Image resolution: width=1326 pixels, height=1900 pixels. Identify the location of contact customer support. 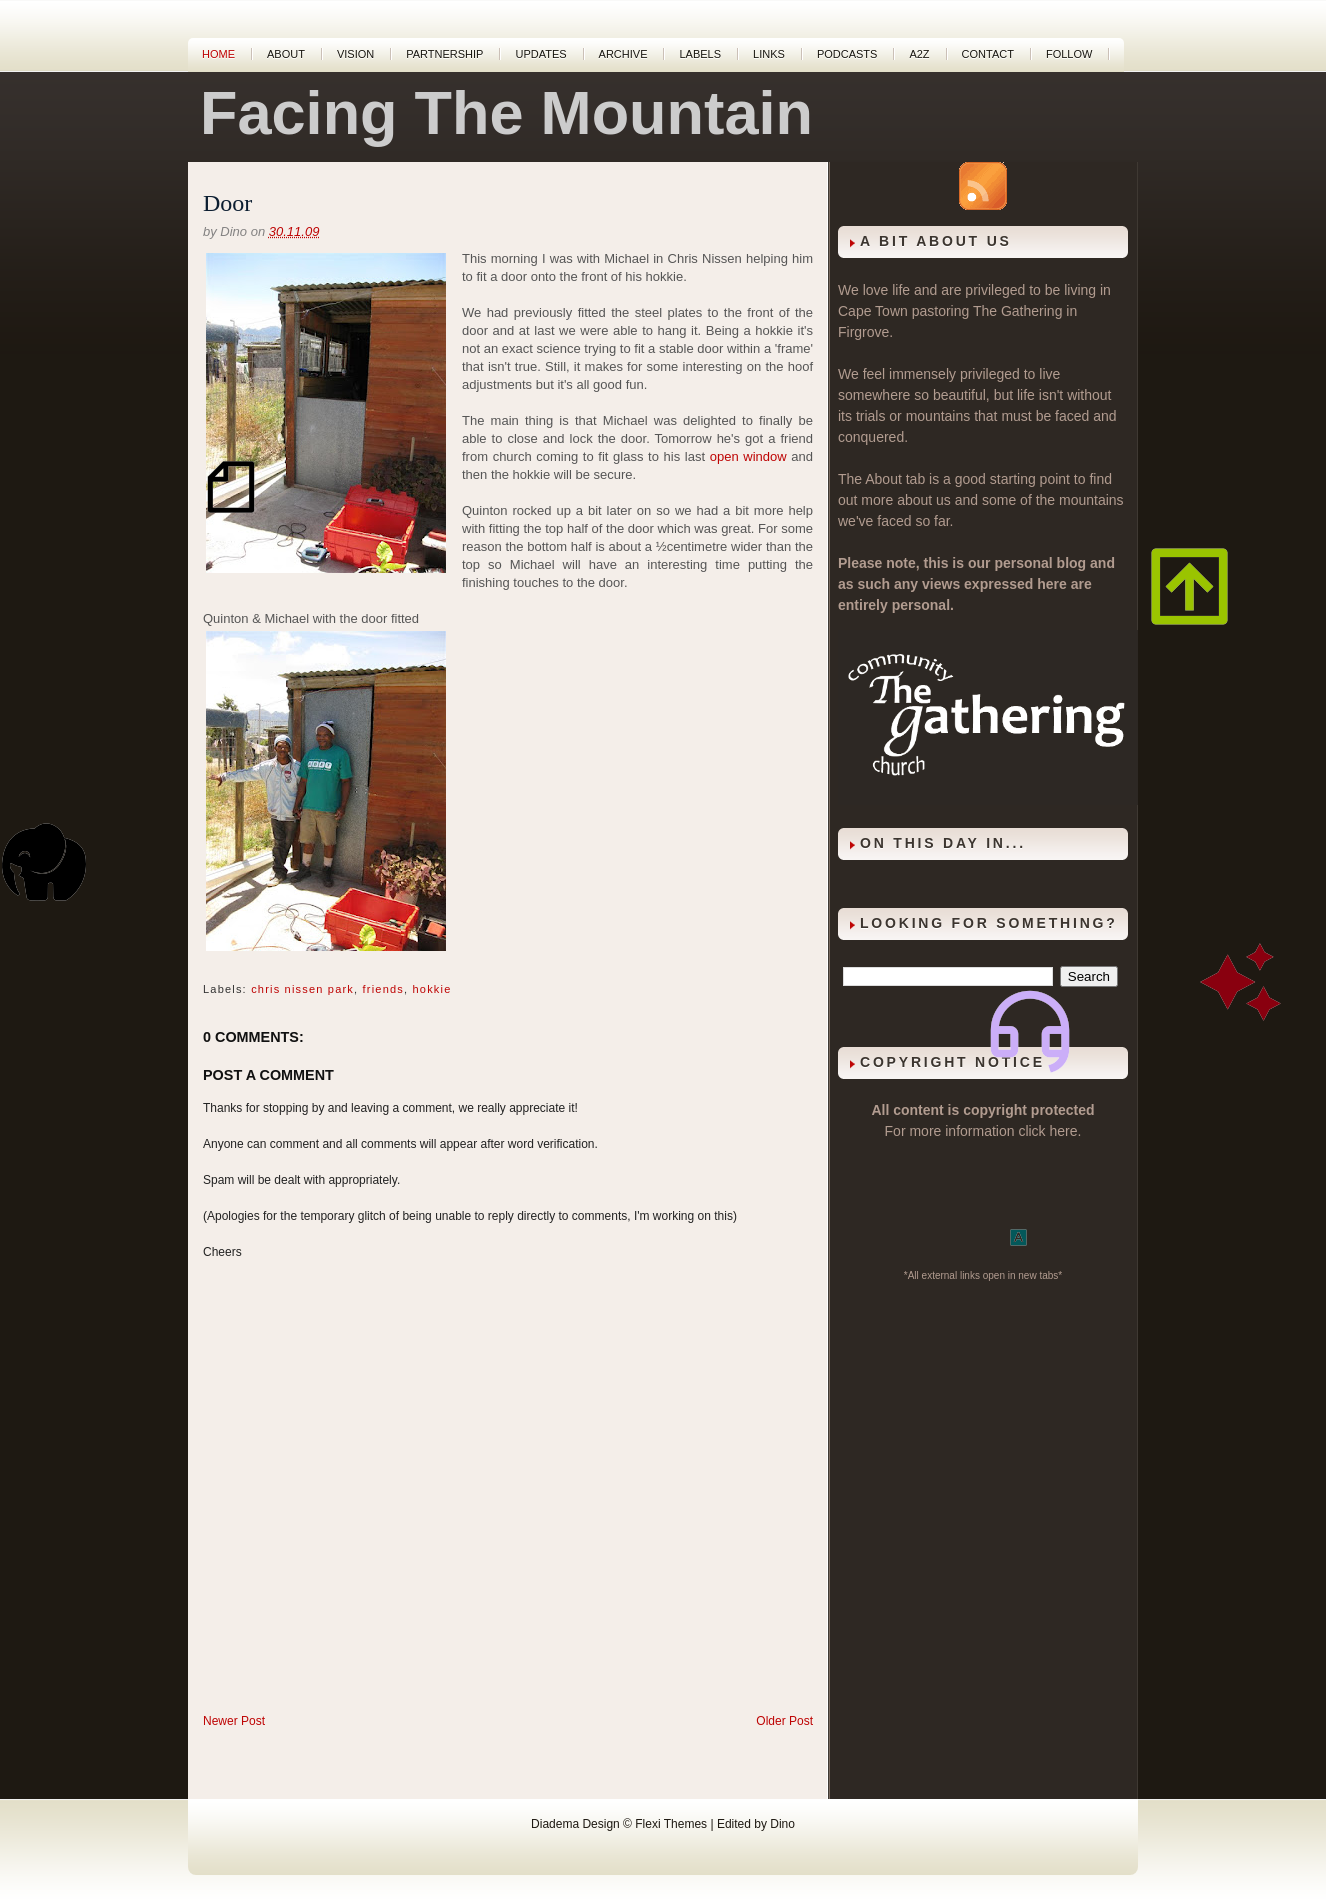
(1030, 1030).